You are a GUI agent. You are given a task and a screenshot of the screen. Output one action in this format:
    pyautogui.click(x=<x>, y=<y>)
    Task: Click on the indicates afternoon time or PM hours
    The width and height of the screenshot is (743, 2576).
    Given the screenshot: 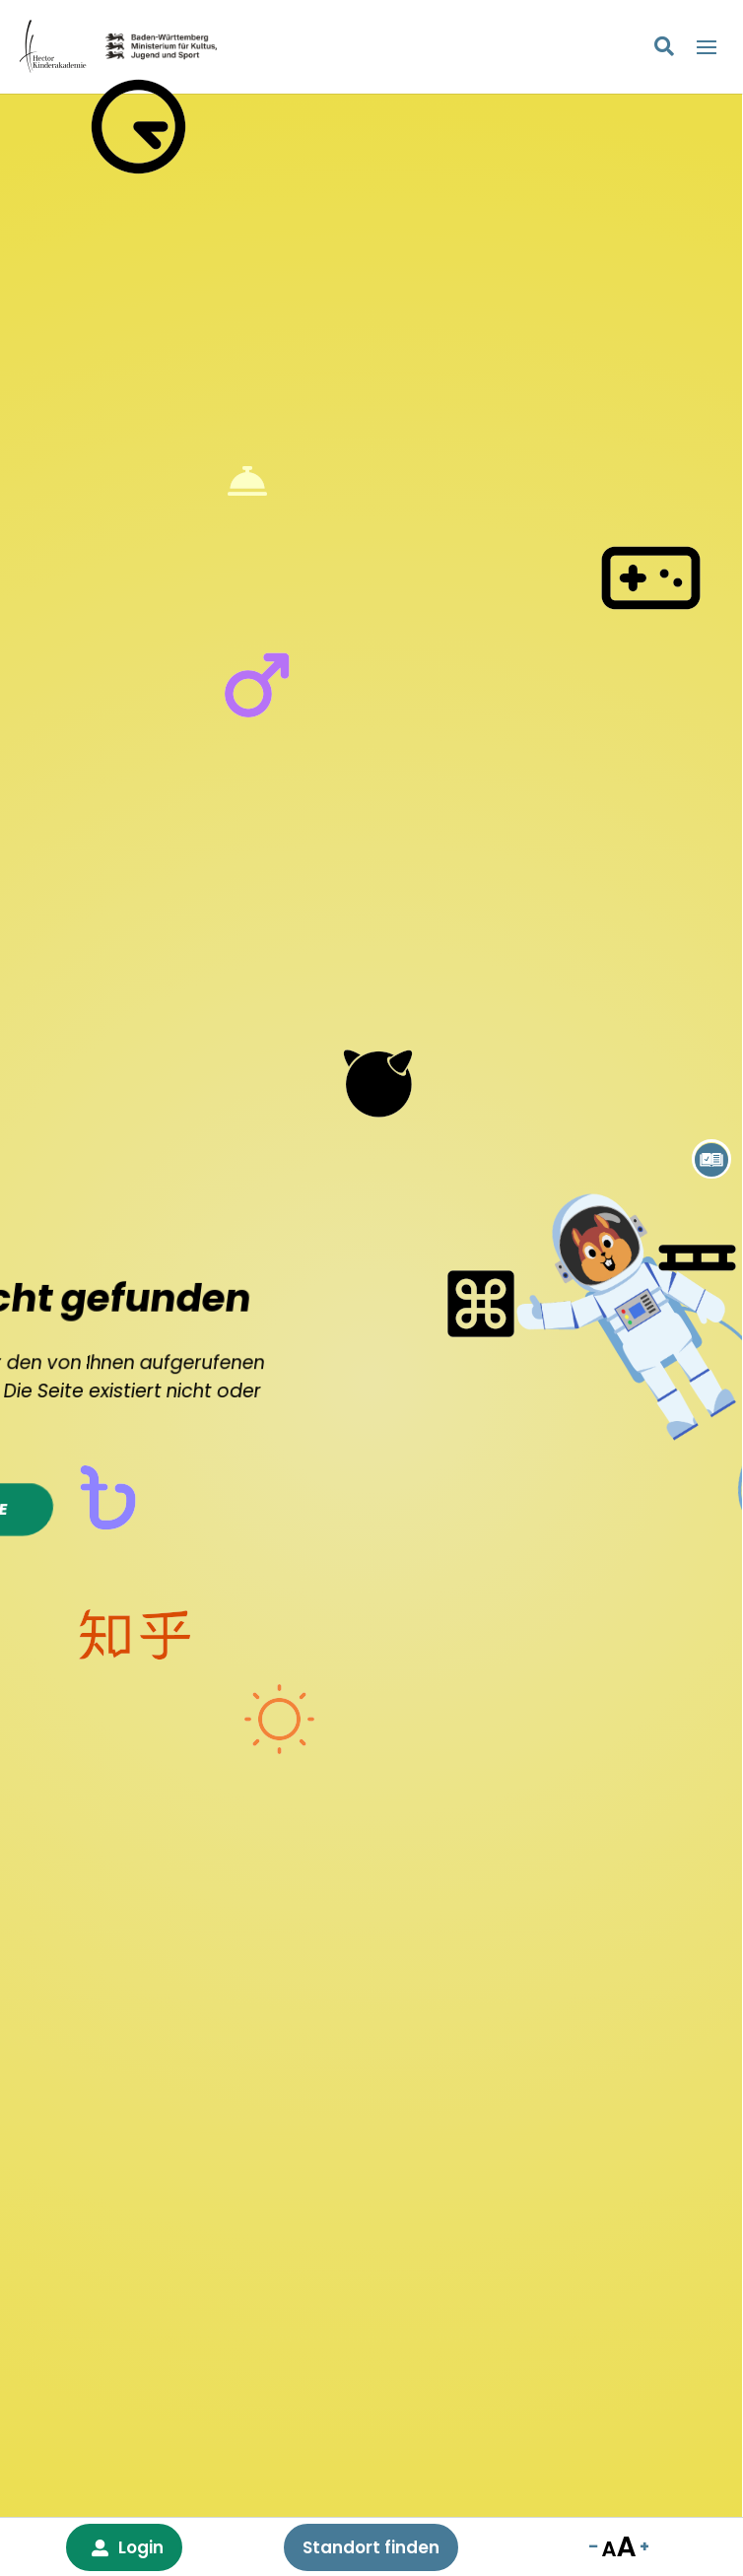 What is the action you would take?
    pyautogui.click(x=138, y=126)
    